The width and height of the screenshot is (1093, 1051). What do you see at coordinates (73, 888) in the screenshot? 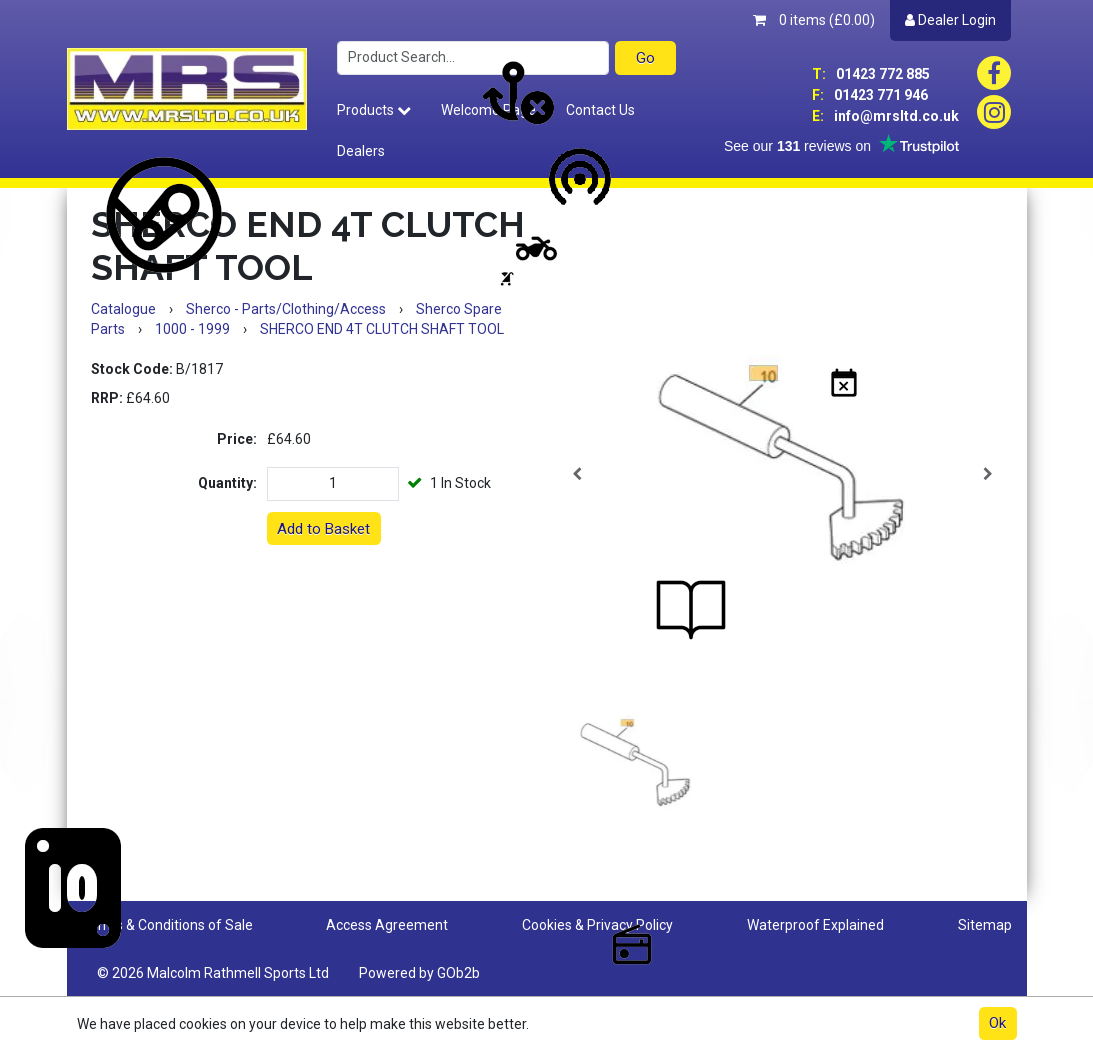
I see `a 10 playing card in a card game` at bounding box center [73, 888].